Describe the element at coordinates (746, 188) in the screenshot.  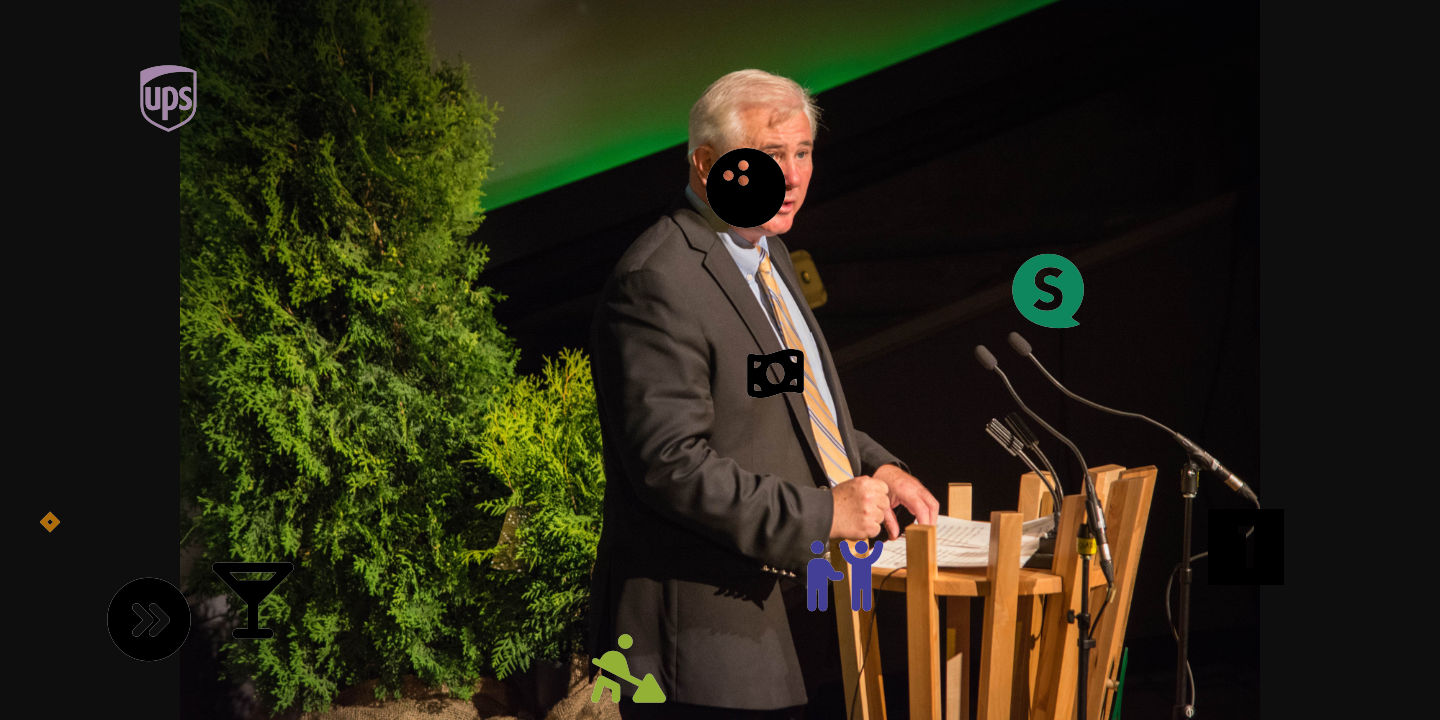
I see `access bowling or sports games` at that location.